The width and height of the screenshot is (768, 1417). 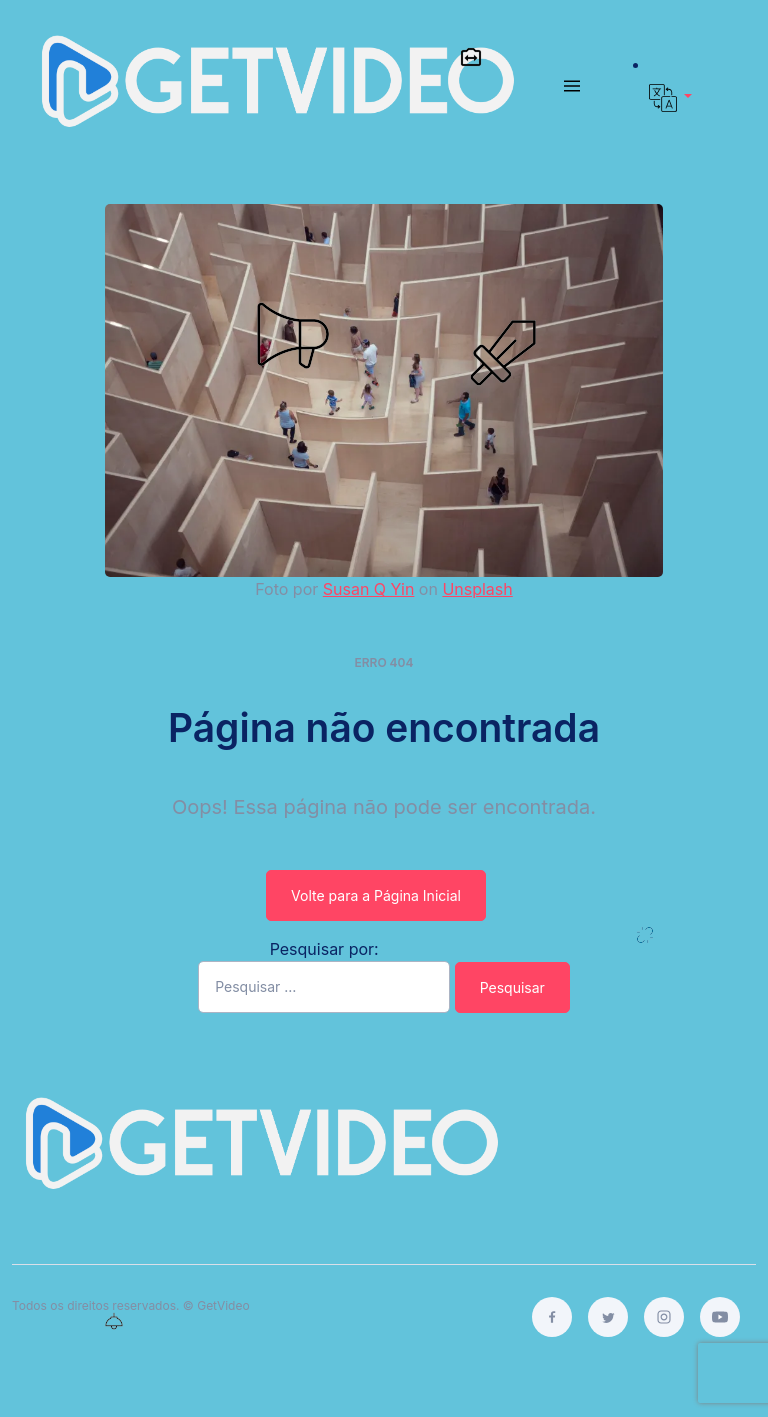 What do you see at coordinates (504, 351) in the screenshot?
I see `access combat or battle features` at bounding box center [504, 351].